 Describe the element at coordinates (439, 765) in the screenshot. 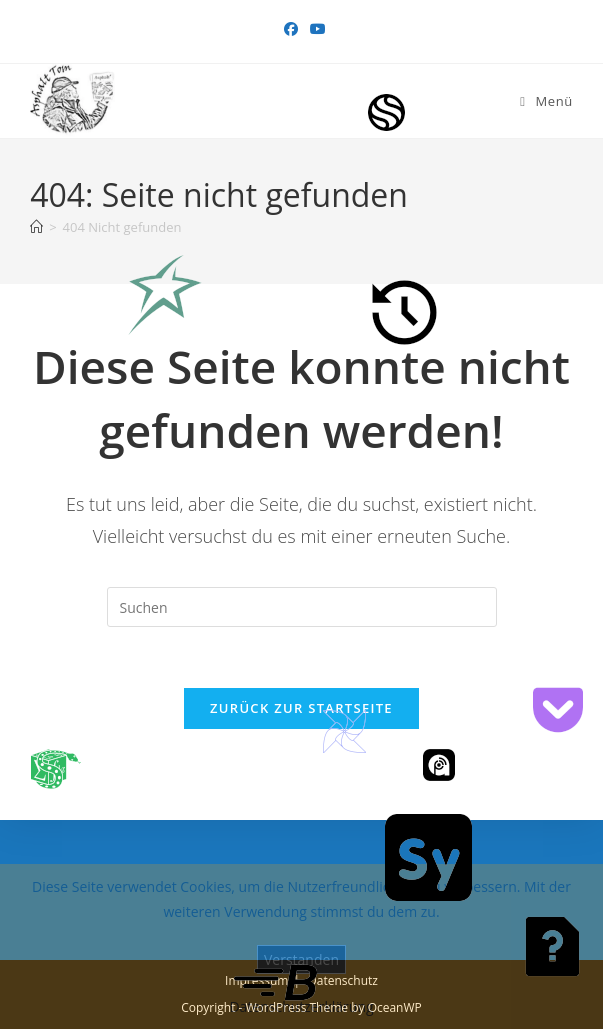

I see `open Podcast Addict app` at that location.